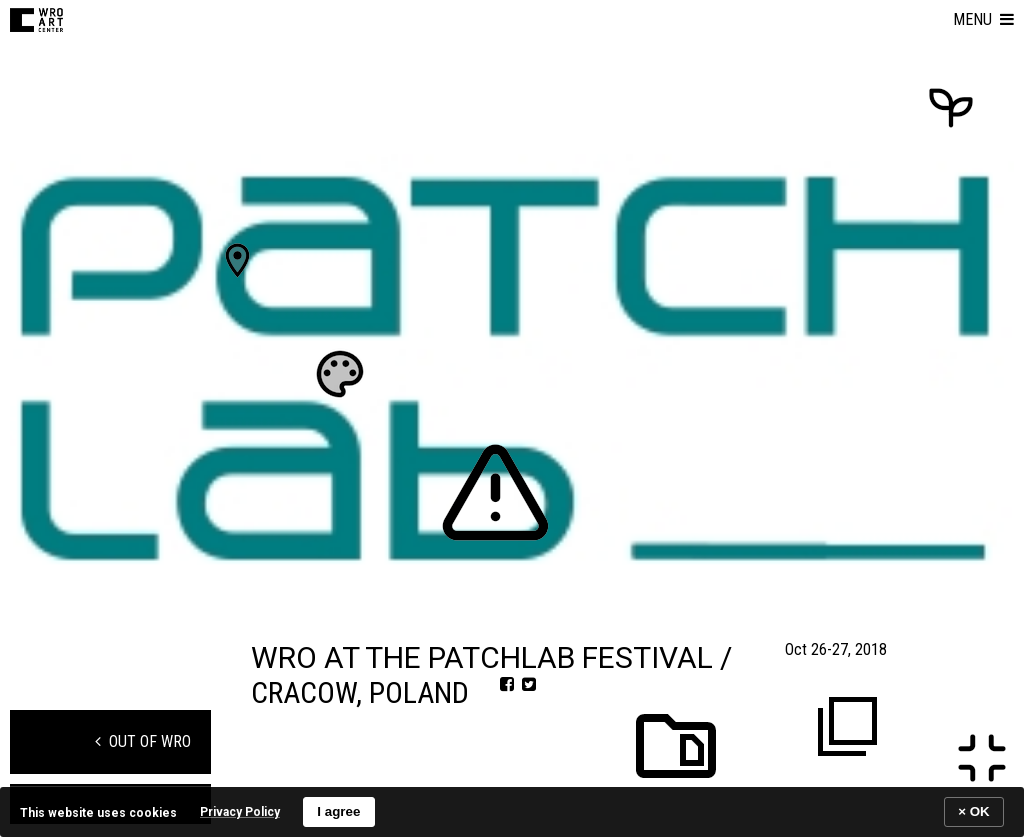 This screenshot has width=1024, height=837. What do you see at coordinates (237, 260) in the screenshot?
I see `view or set your current location` at bounding box center [237, 260].